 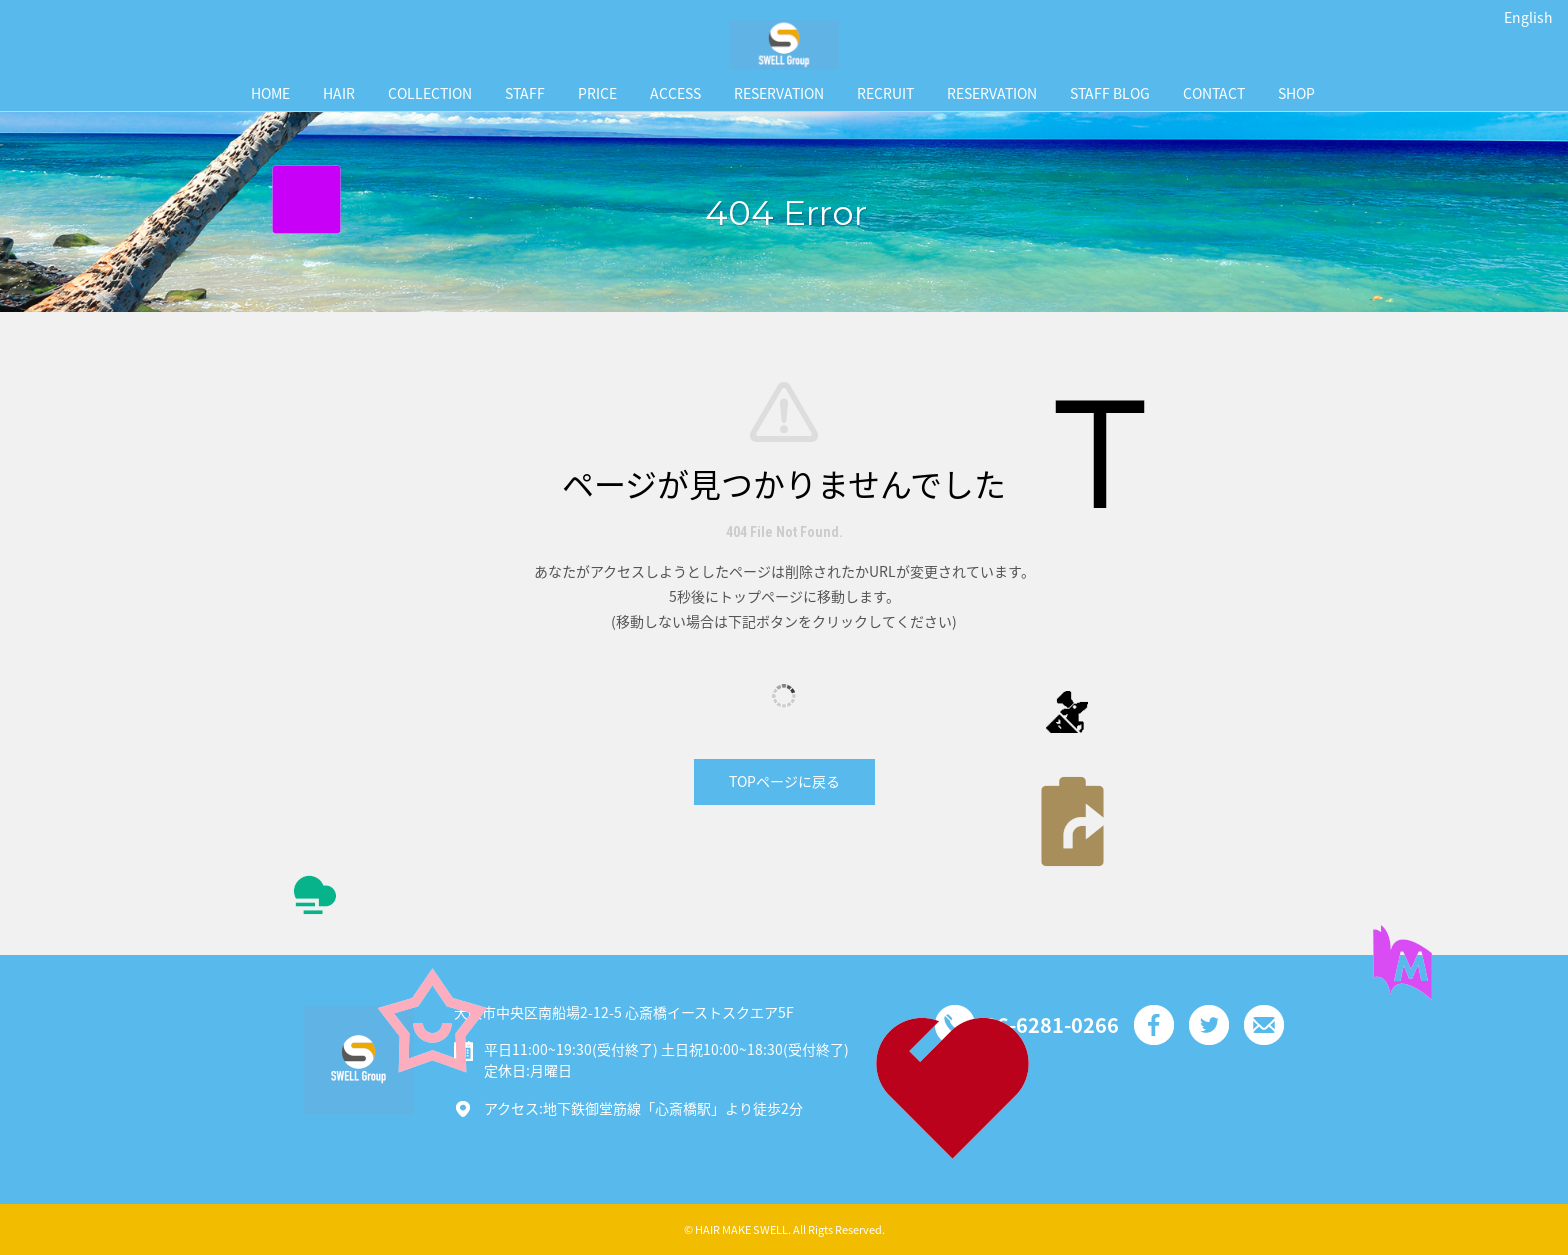 What do you see at coordinates (1067, 712) in the screenshot?
I see `ratatui terminal UI library logo` at bounding box center [1067, 712].